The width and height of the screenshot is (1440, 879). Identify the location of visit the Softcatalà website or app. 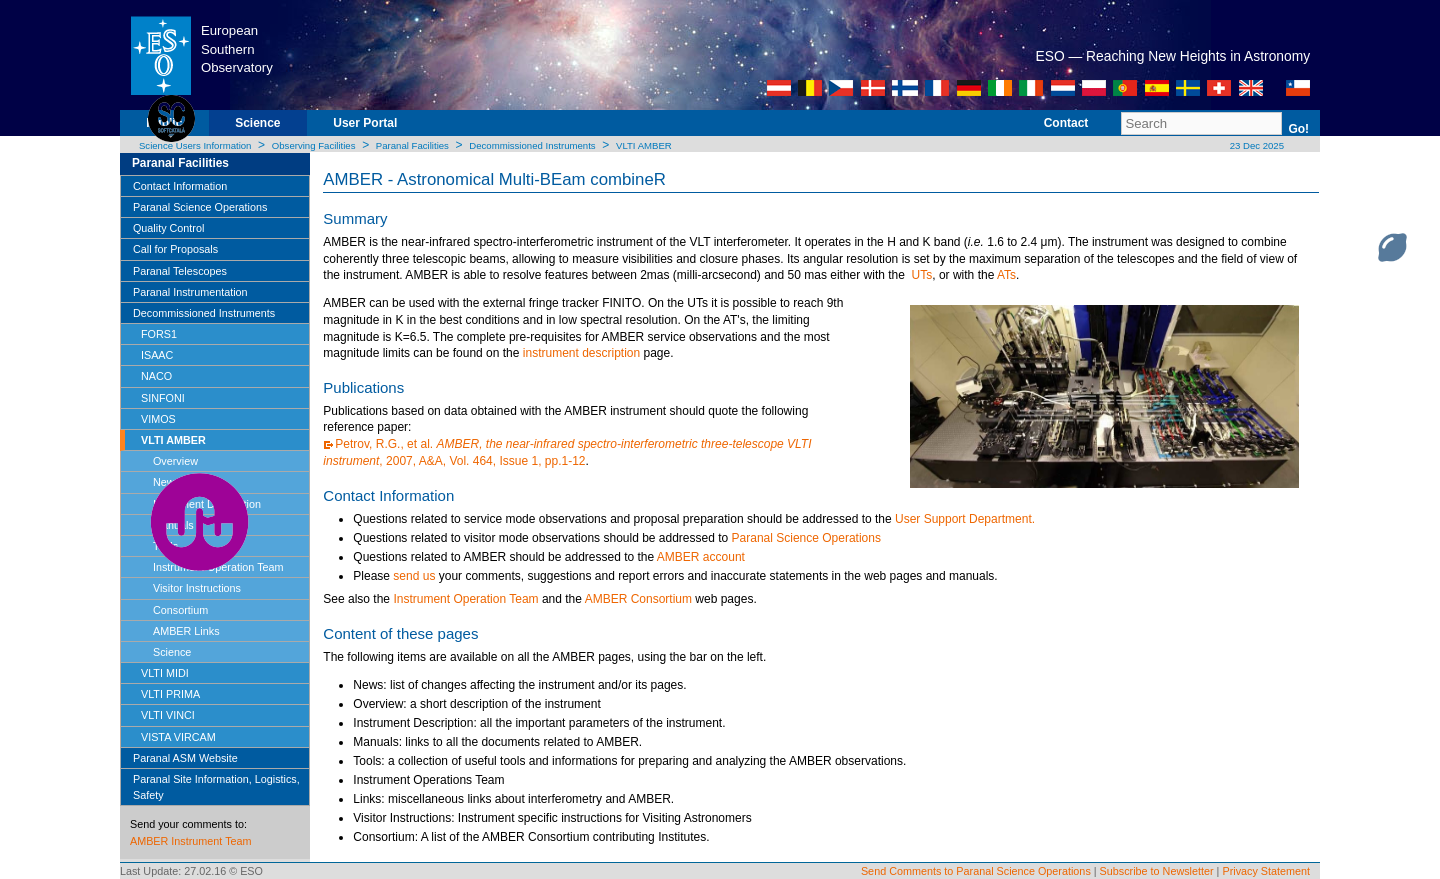
(171, 118).